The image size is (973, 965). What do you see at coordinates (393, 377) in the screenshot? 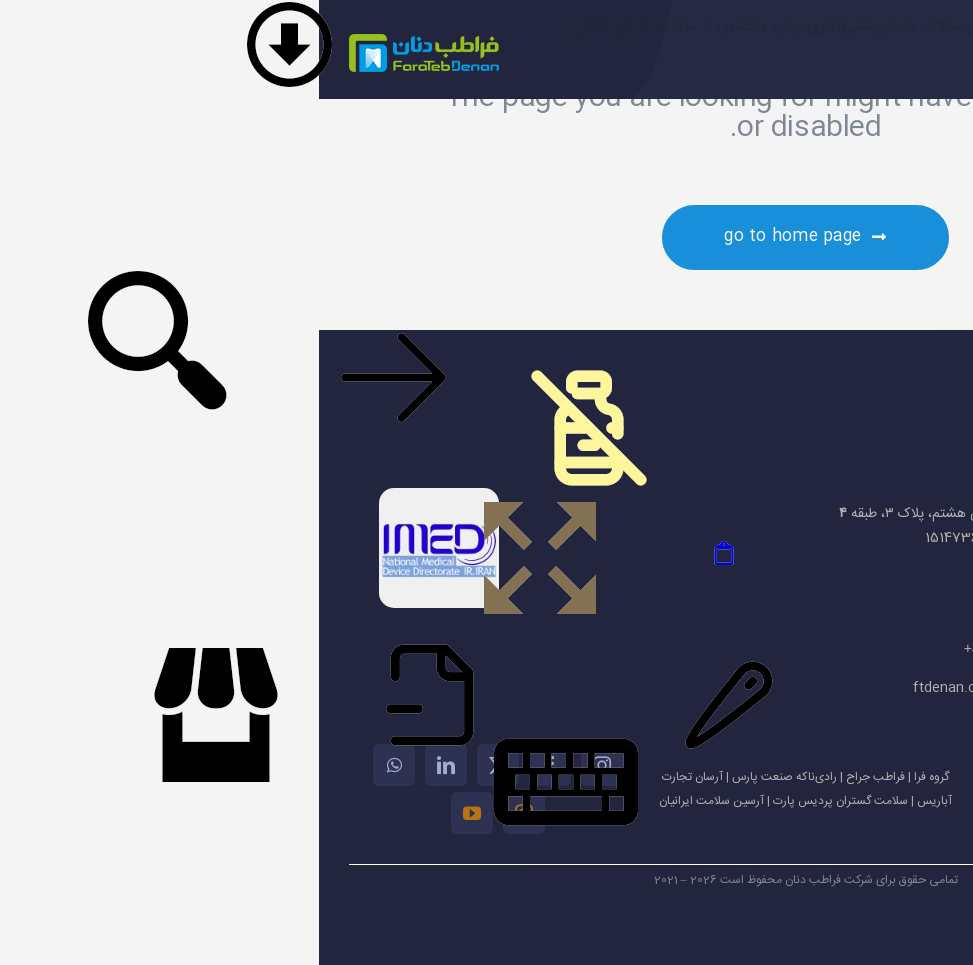
I see `navigate to the next item or page` at bounding box center [393, 377].